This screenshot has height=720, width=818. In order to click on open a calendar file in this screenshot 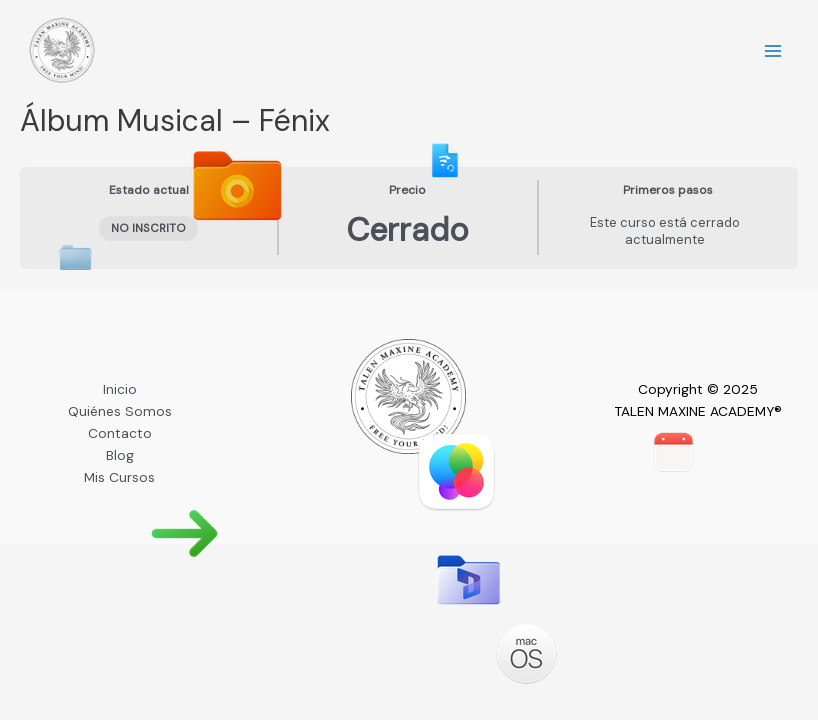, I will do `click(673, 452)`.